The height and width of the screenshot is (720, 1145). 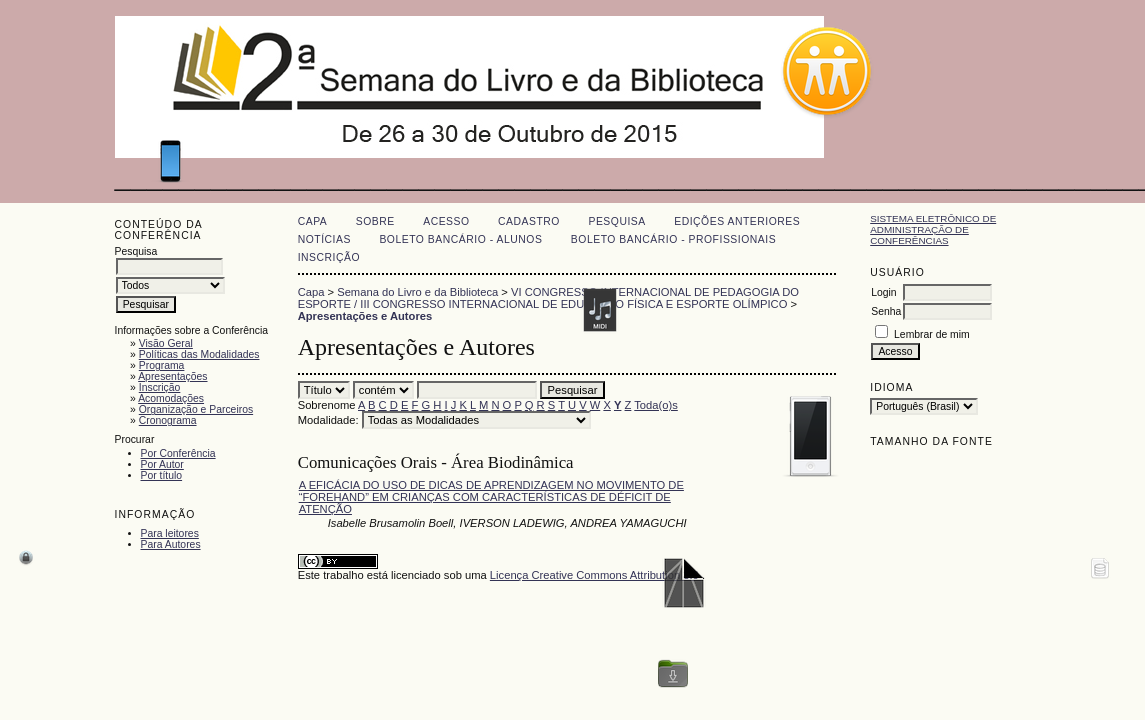 I want to click on indicates a connected iPhone device, so click(x=170, y=161).